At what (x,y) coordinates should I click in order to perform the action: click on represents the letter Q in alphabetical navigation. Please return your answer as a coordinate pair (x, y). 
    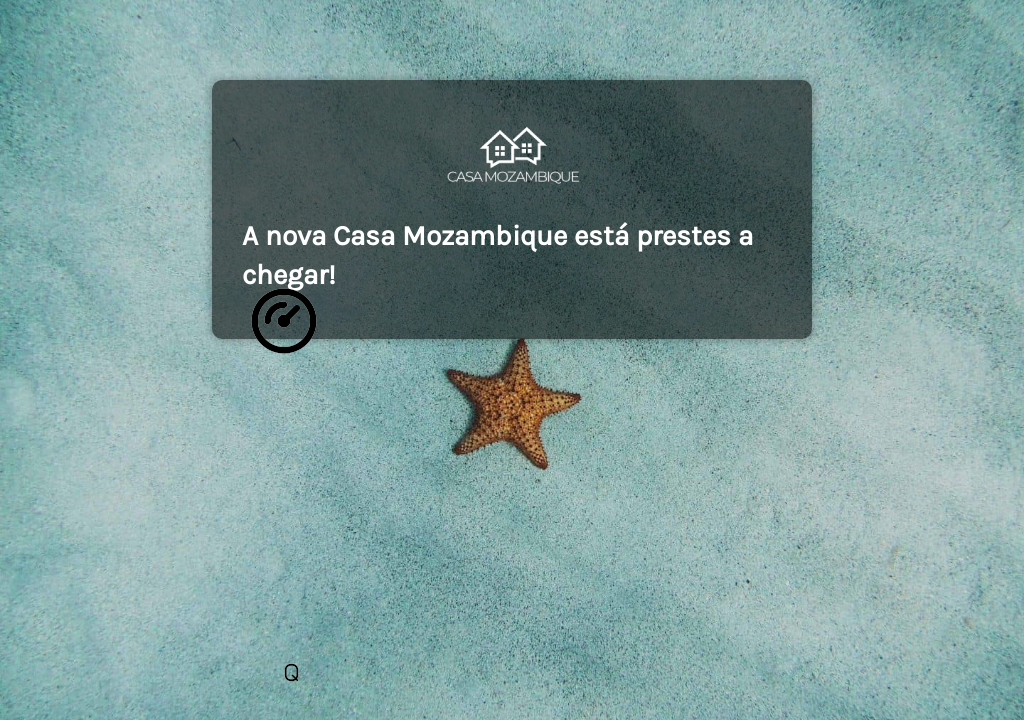
    Looking at the image, I should click on (291, 672).